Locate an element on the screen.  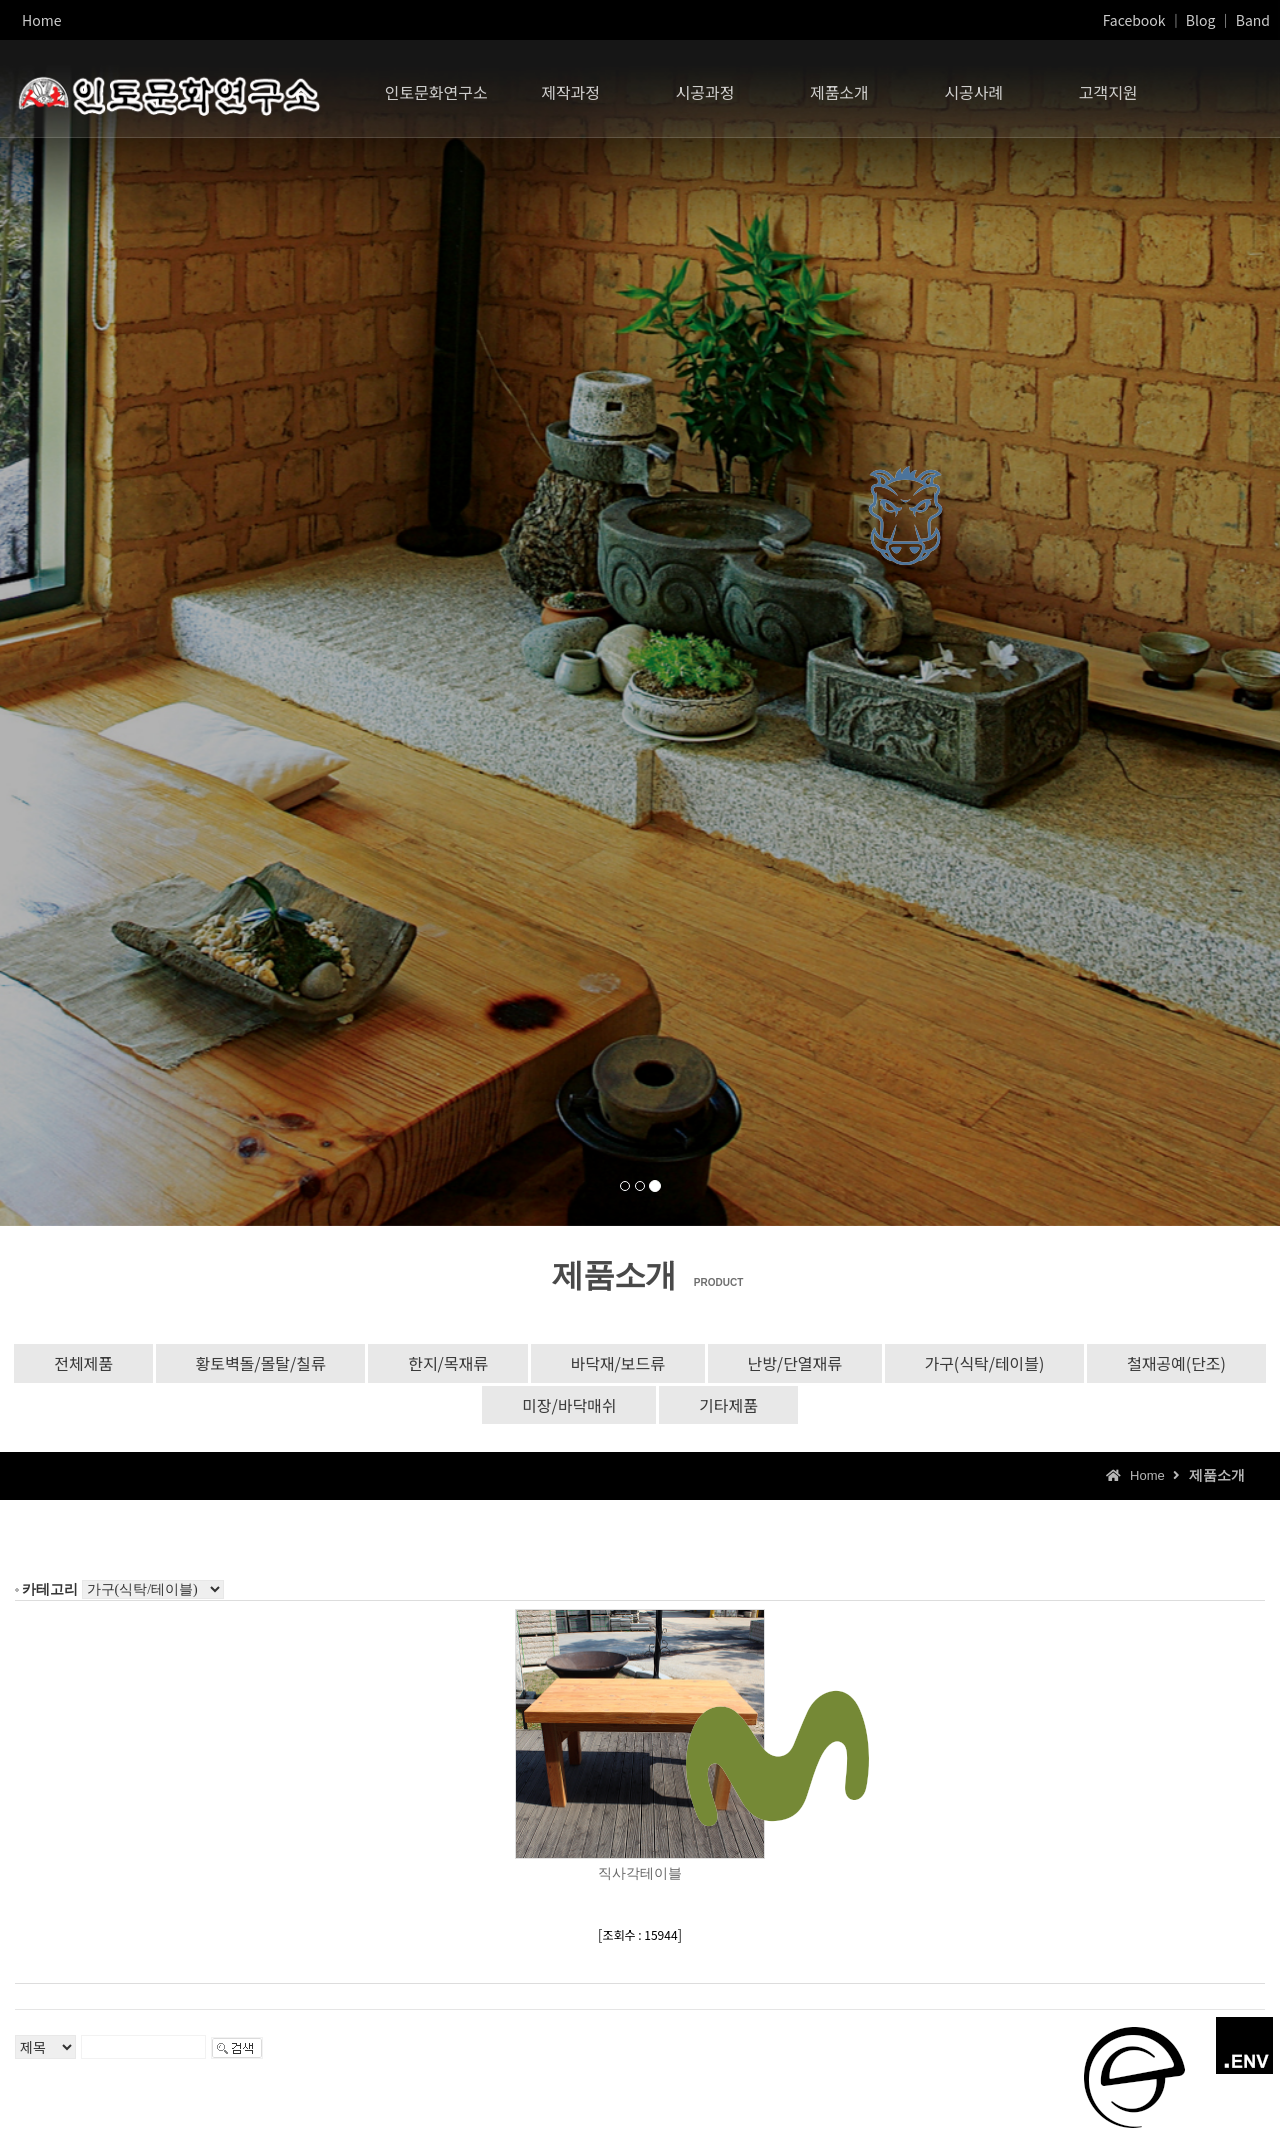
esoteric software company logo is located at coordinates (1134, 2077).